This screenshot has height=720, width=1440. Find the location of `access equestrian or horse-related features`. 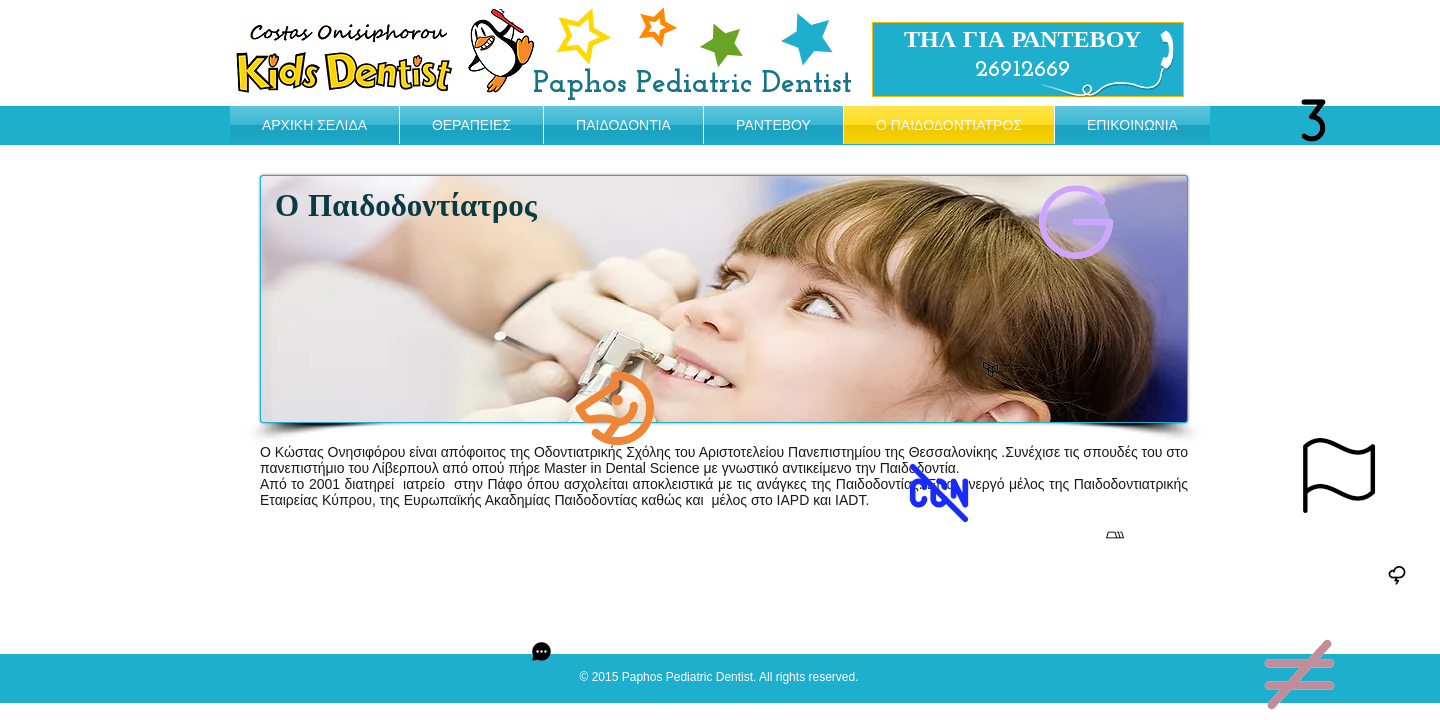

access equestrian or horse-related features is located at coordinates (617, 408).